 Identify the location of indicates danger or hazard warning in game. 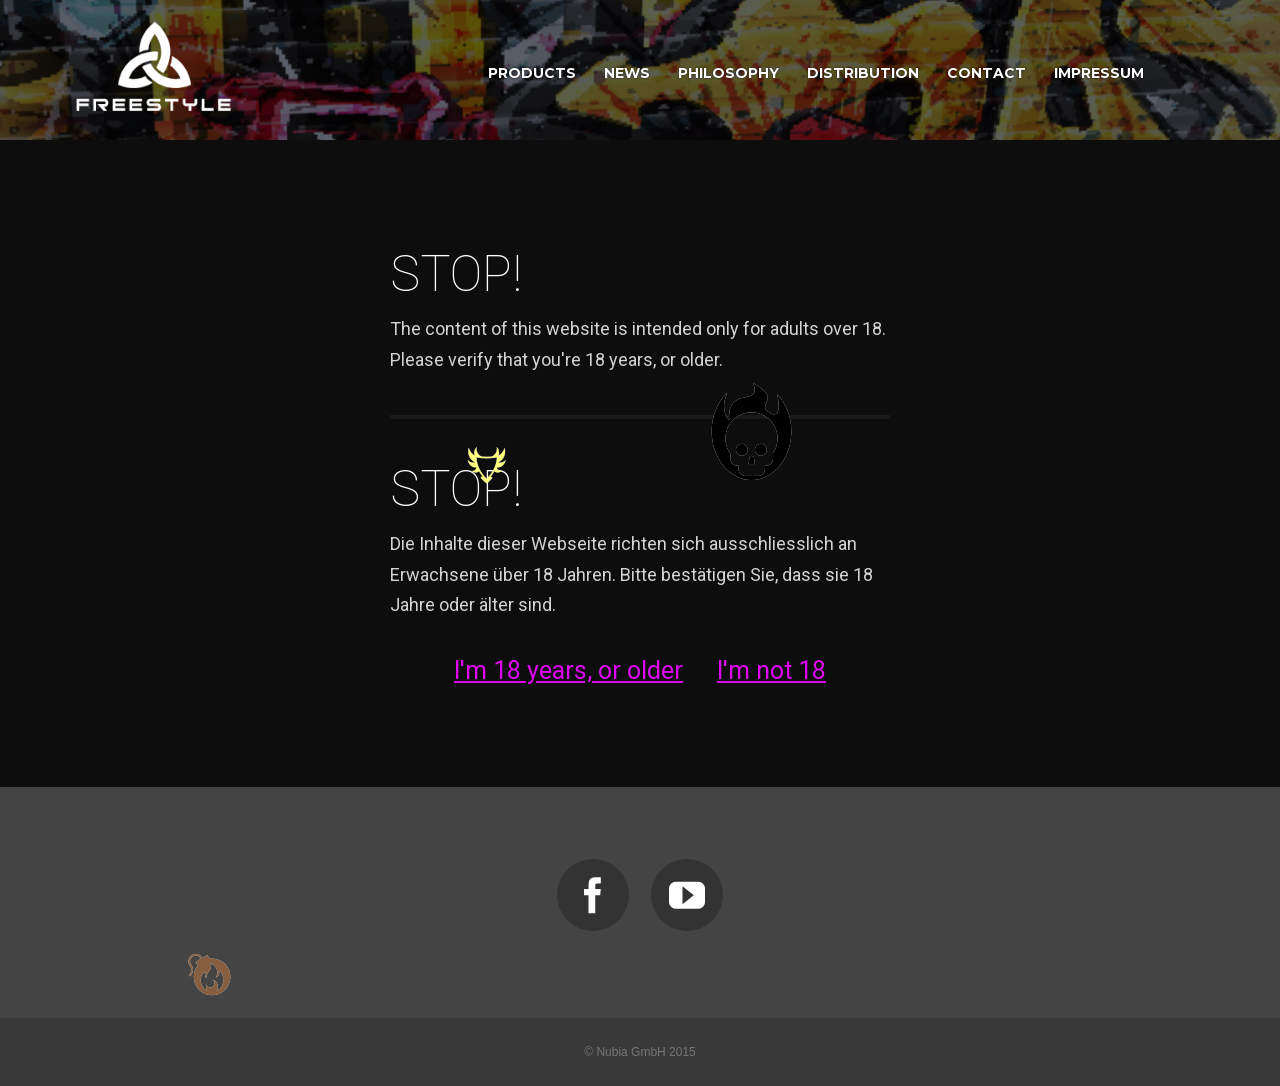
(751, 431).